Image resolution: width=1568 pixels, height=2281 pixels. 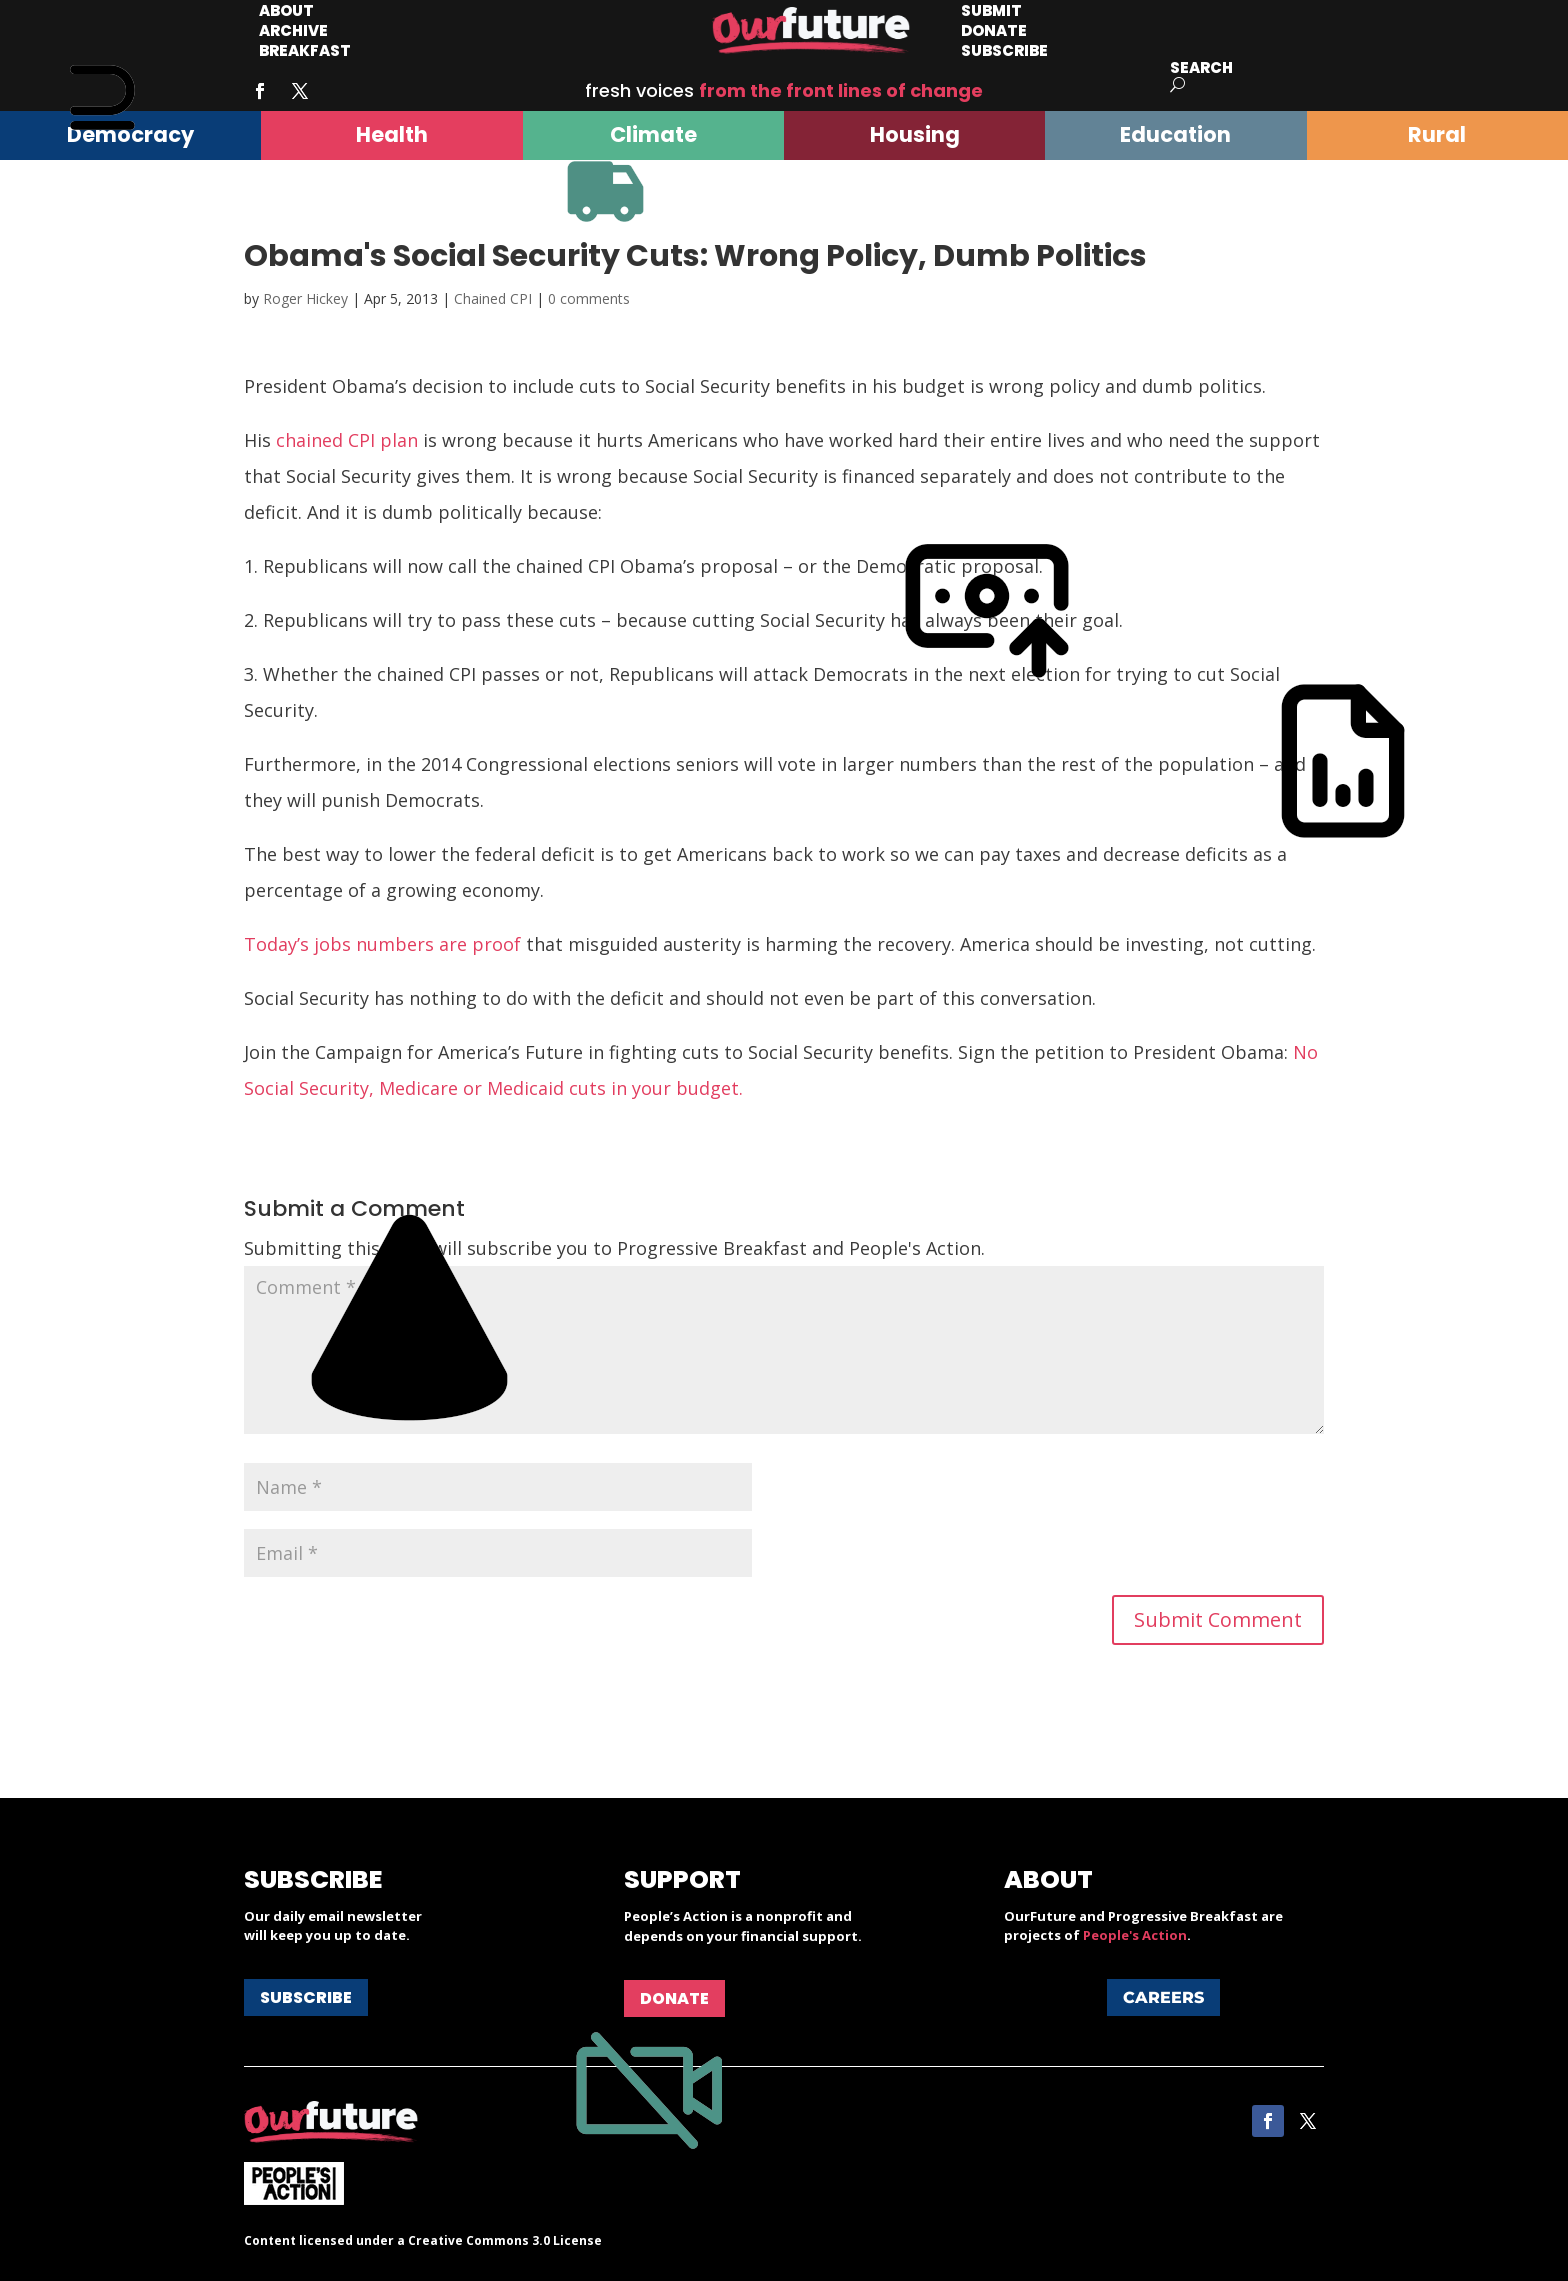 What do you see at coordinates (101, 99) in the screenshot?
I see `indicates a superset relationship in mathematical notation` at bounding box center [101, 99].